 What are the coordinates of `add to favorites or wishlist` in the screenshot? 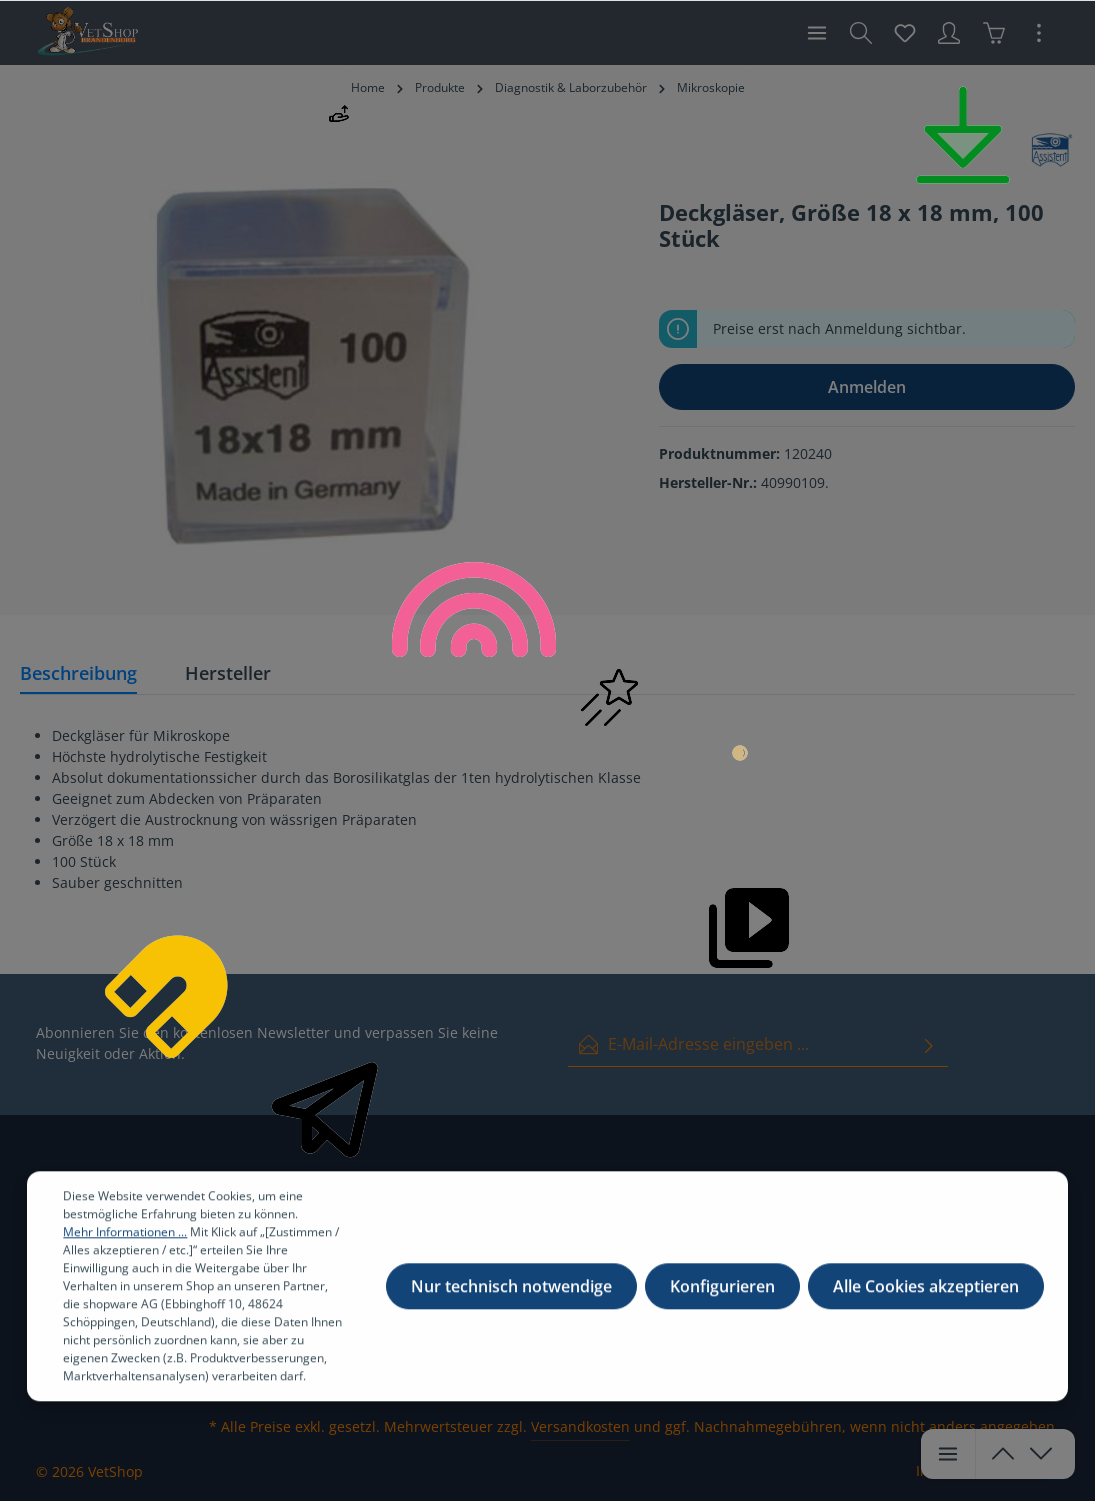 It's located at (609, 697).